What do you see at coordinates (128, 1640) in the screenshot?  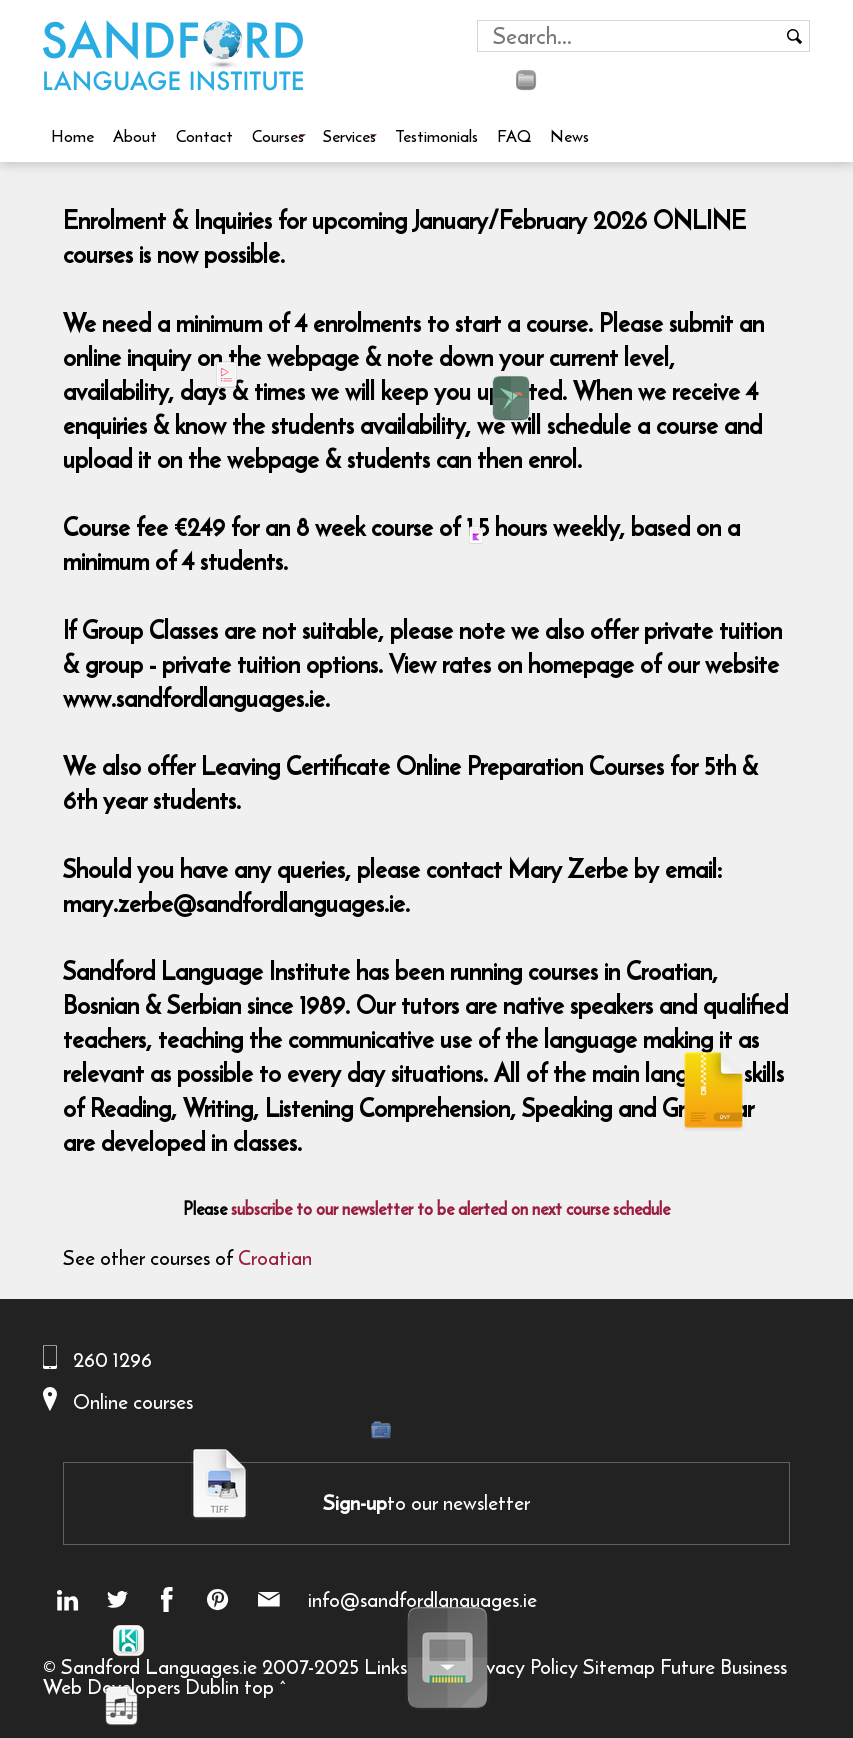 I see `open koreader e-book reading app` at bounding box center [128, 1640].